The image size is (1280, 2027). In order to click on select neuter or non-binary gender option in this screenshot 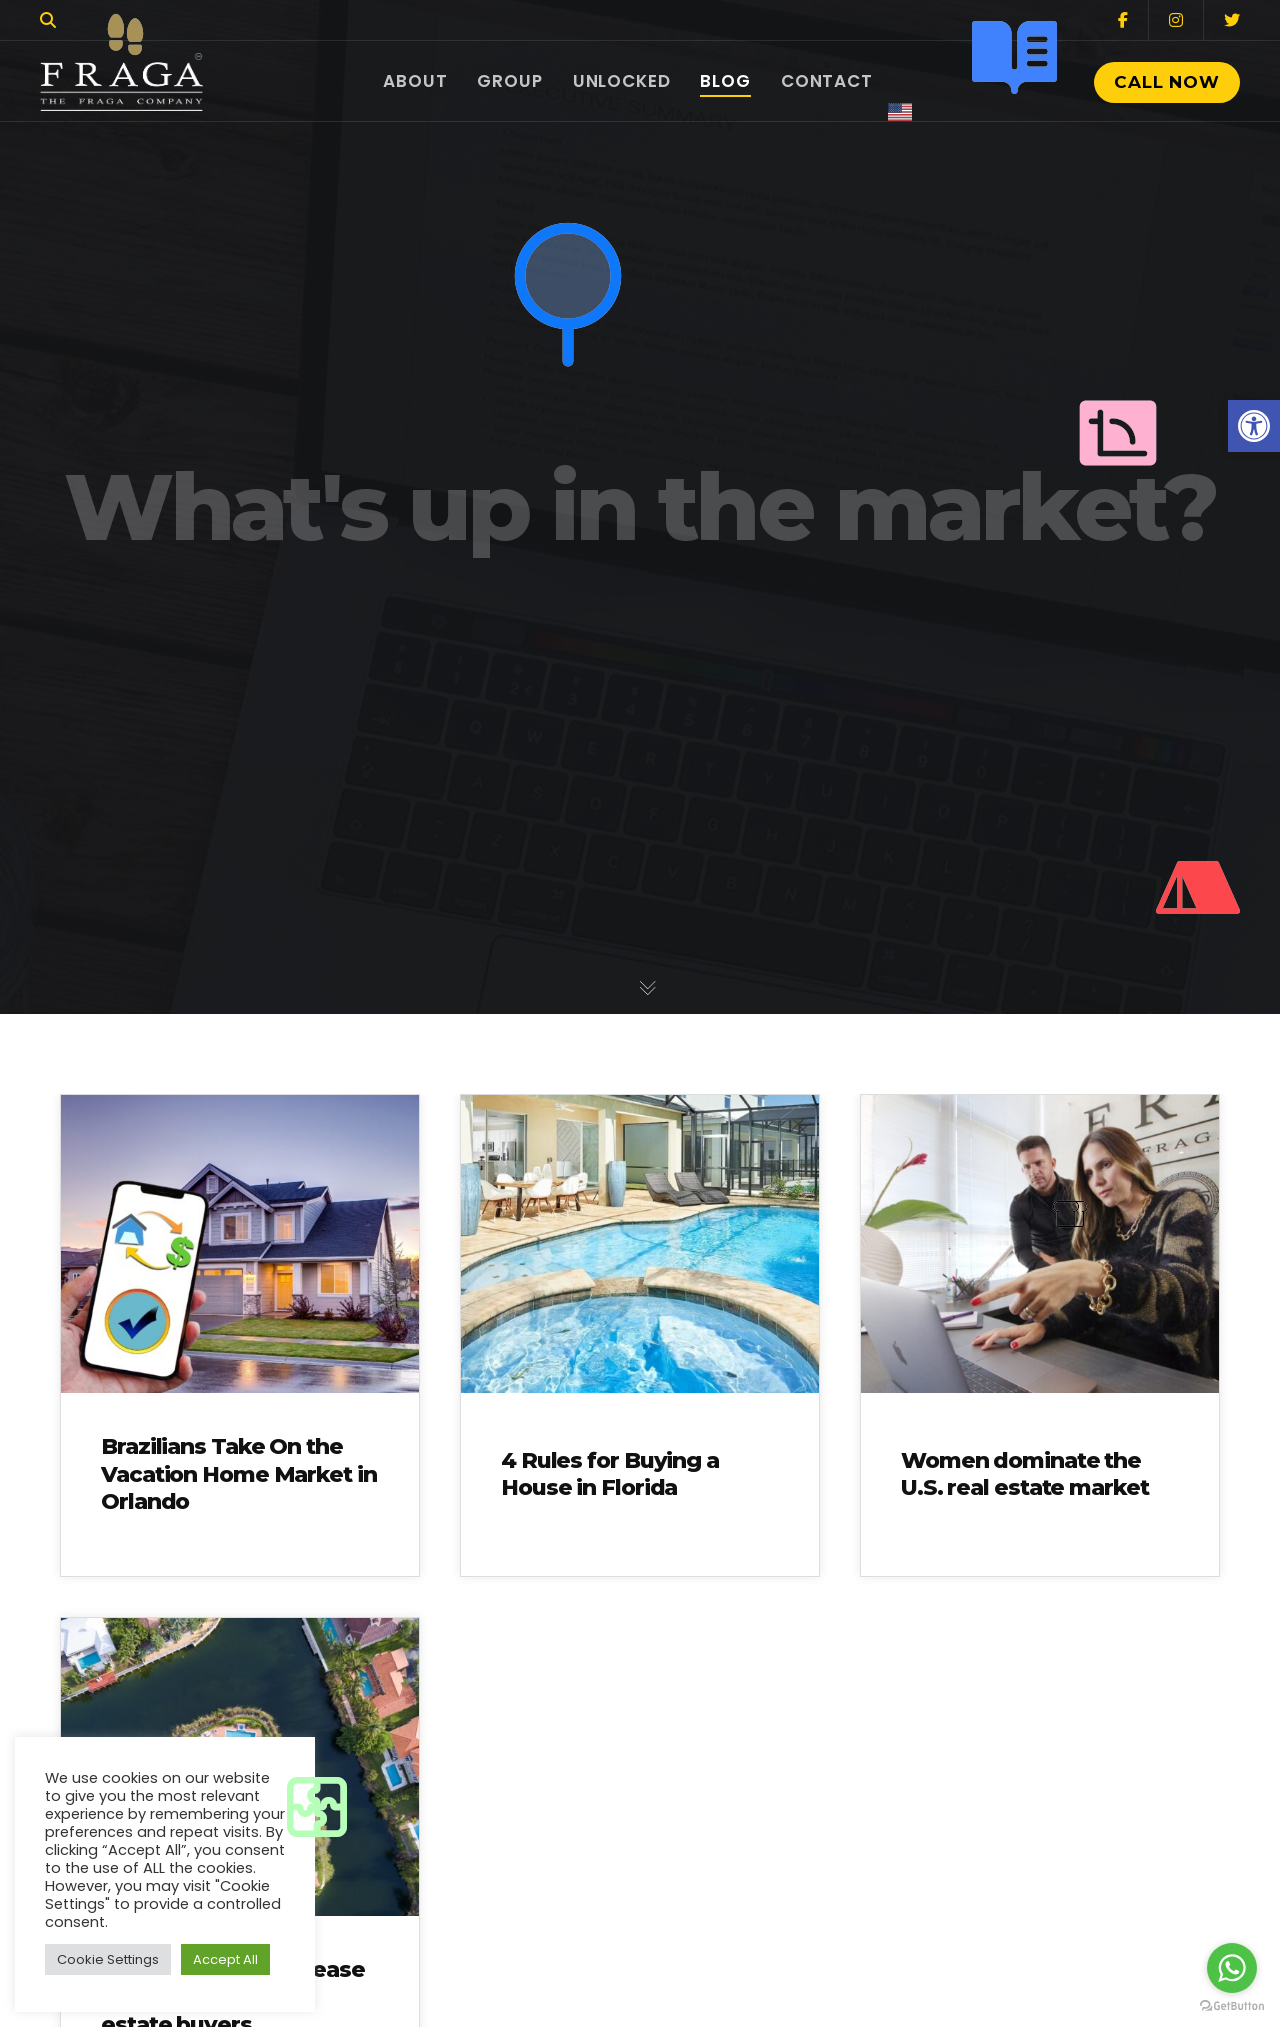, I will do `click(568, 292)`.